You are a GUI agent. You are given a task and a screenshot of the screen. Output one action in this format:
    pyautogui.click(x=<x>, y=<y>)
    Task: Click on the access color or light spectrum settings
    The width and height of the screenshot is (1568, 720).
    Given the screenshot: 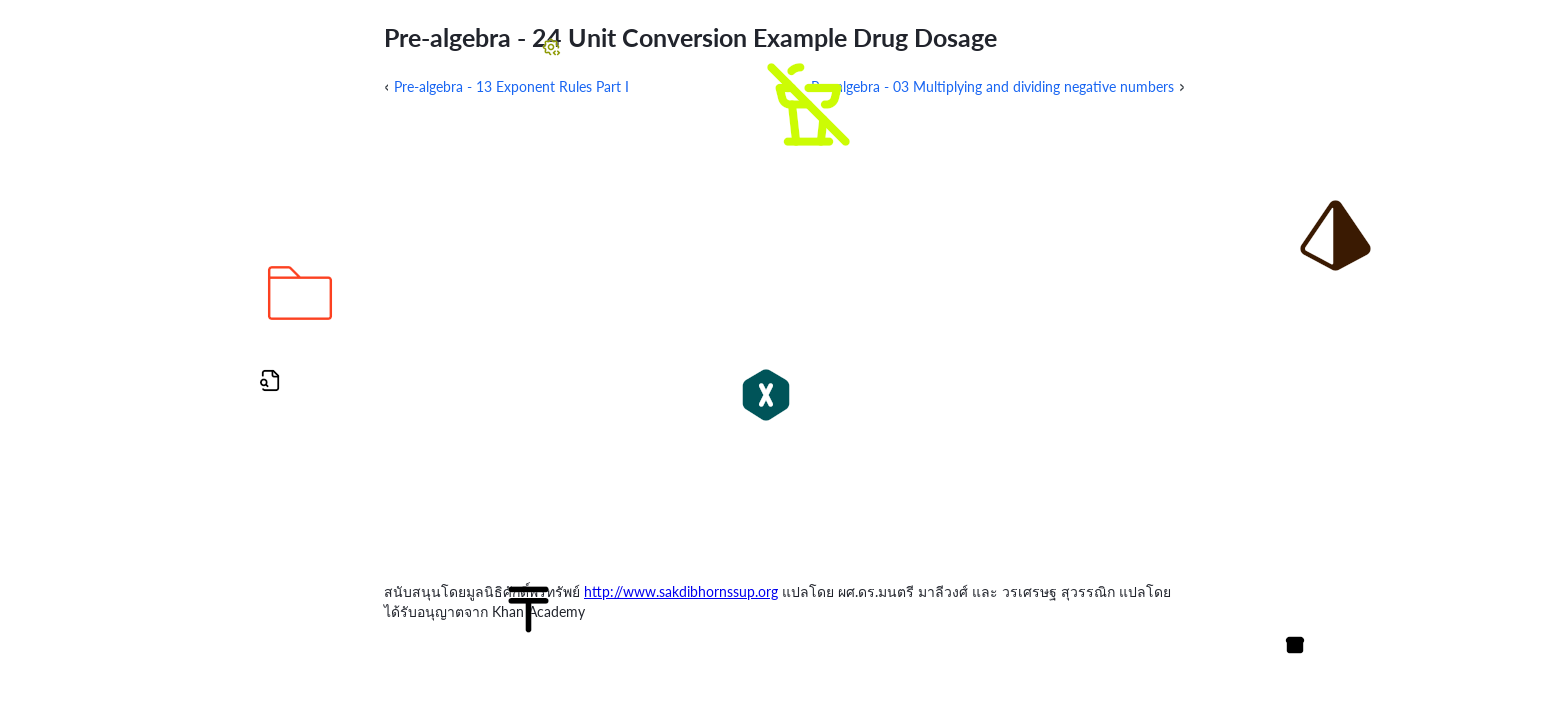 What is the action you would take?
    pyautogui.click(x=1335, y=235)
    